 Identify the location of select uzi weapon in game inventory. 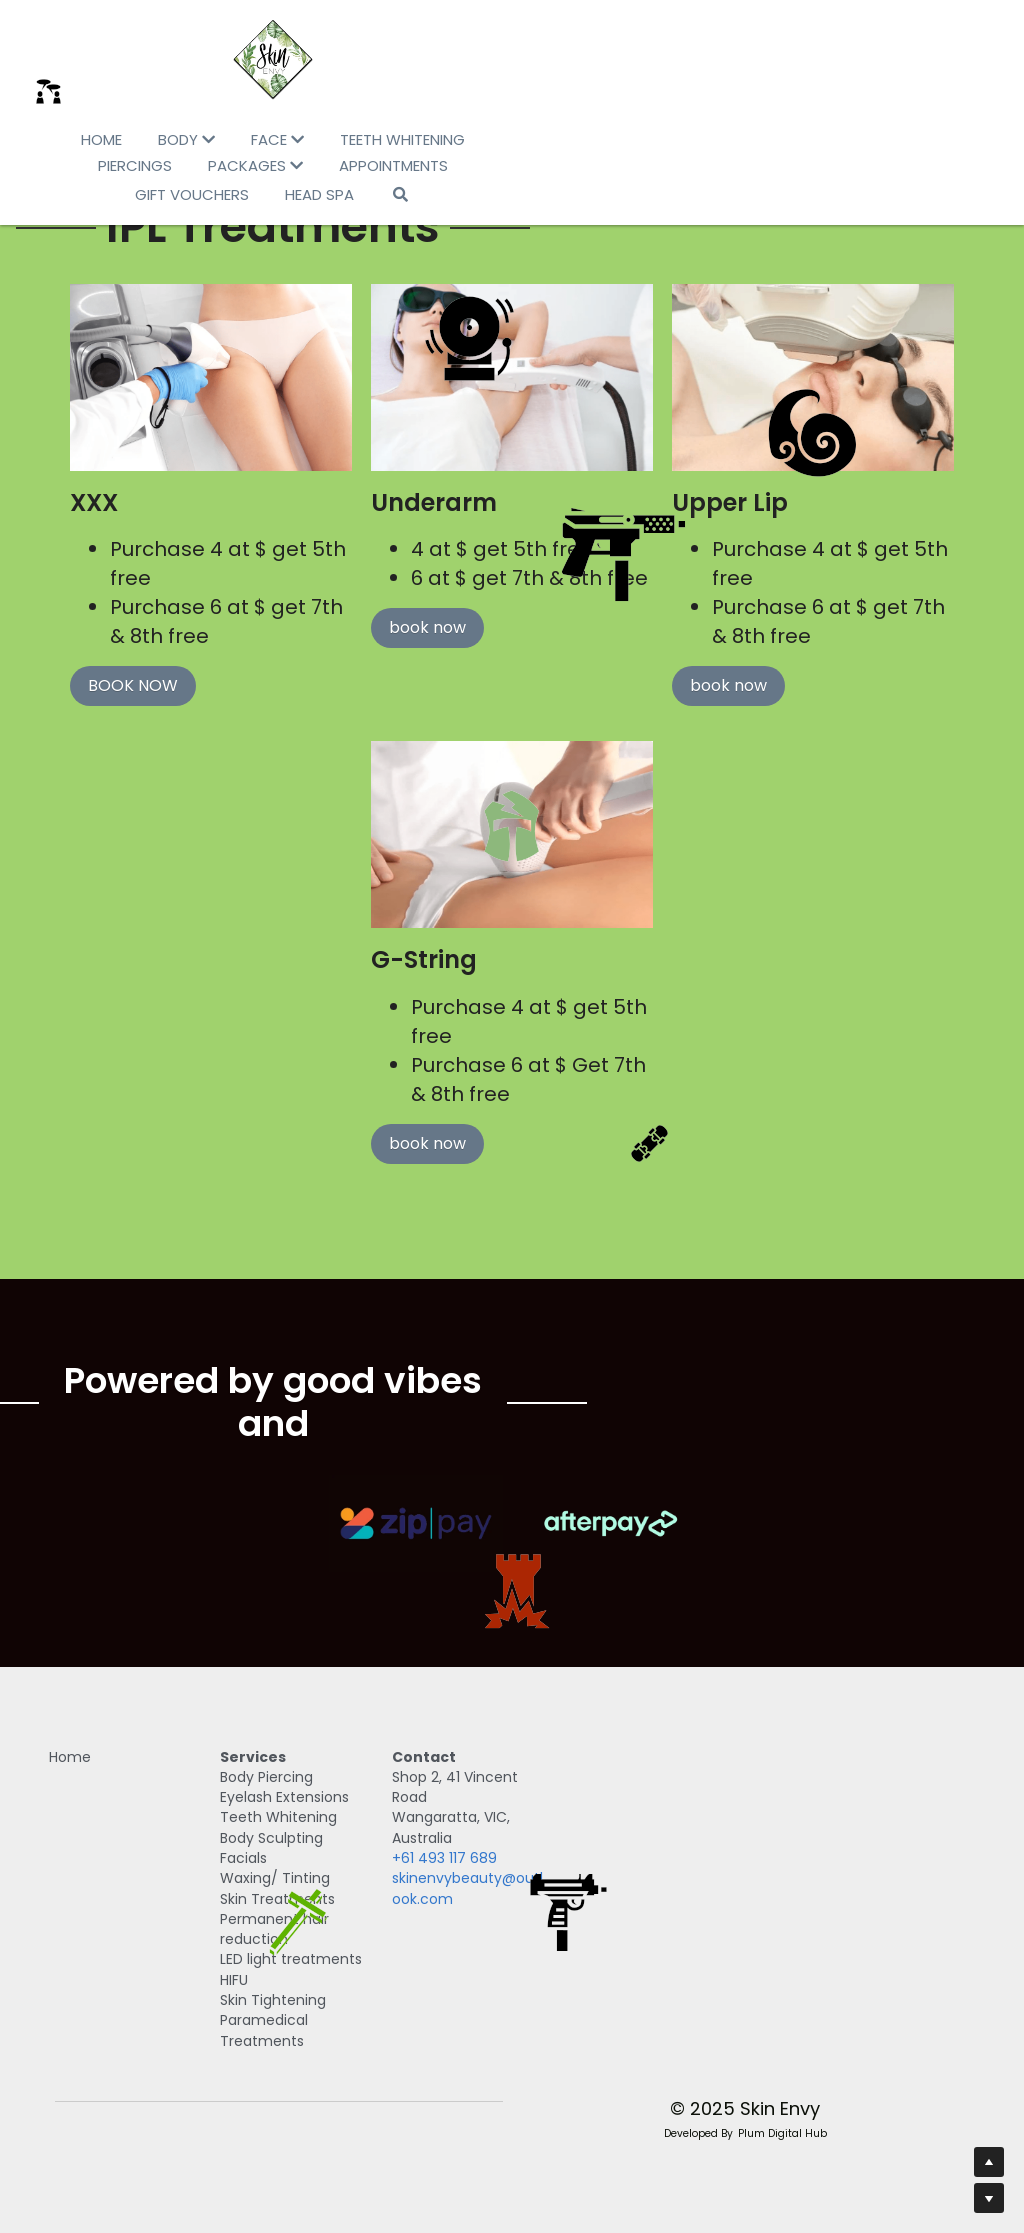
(568, 1912).